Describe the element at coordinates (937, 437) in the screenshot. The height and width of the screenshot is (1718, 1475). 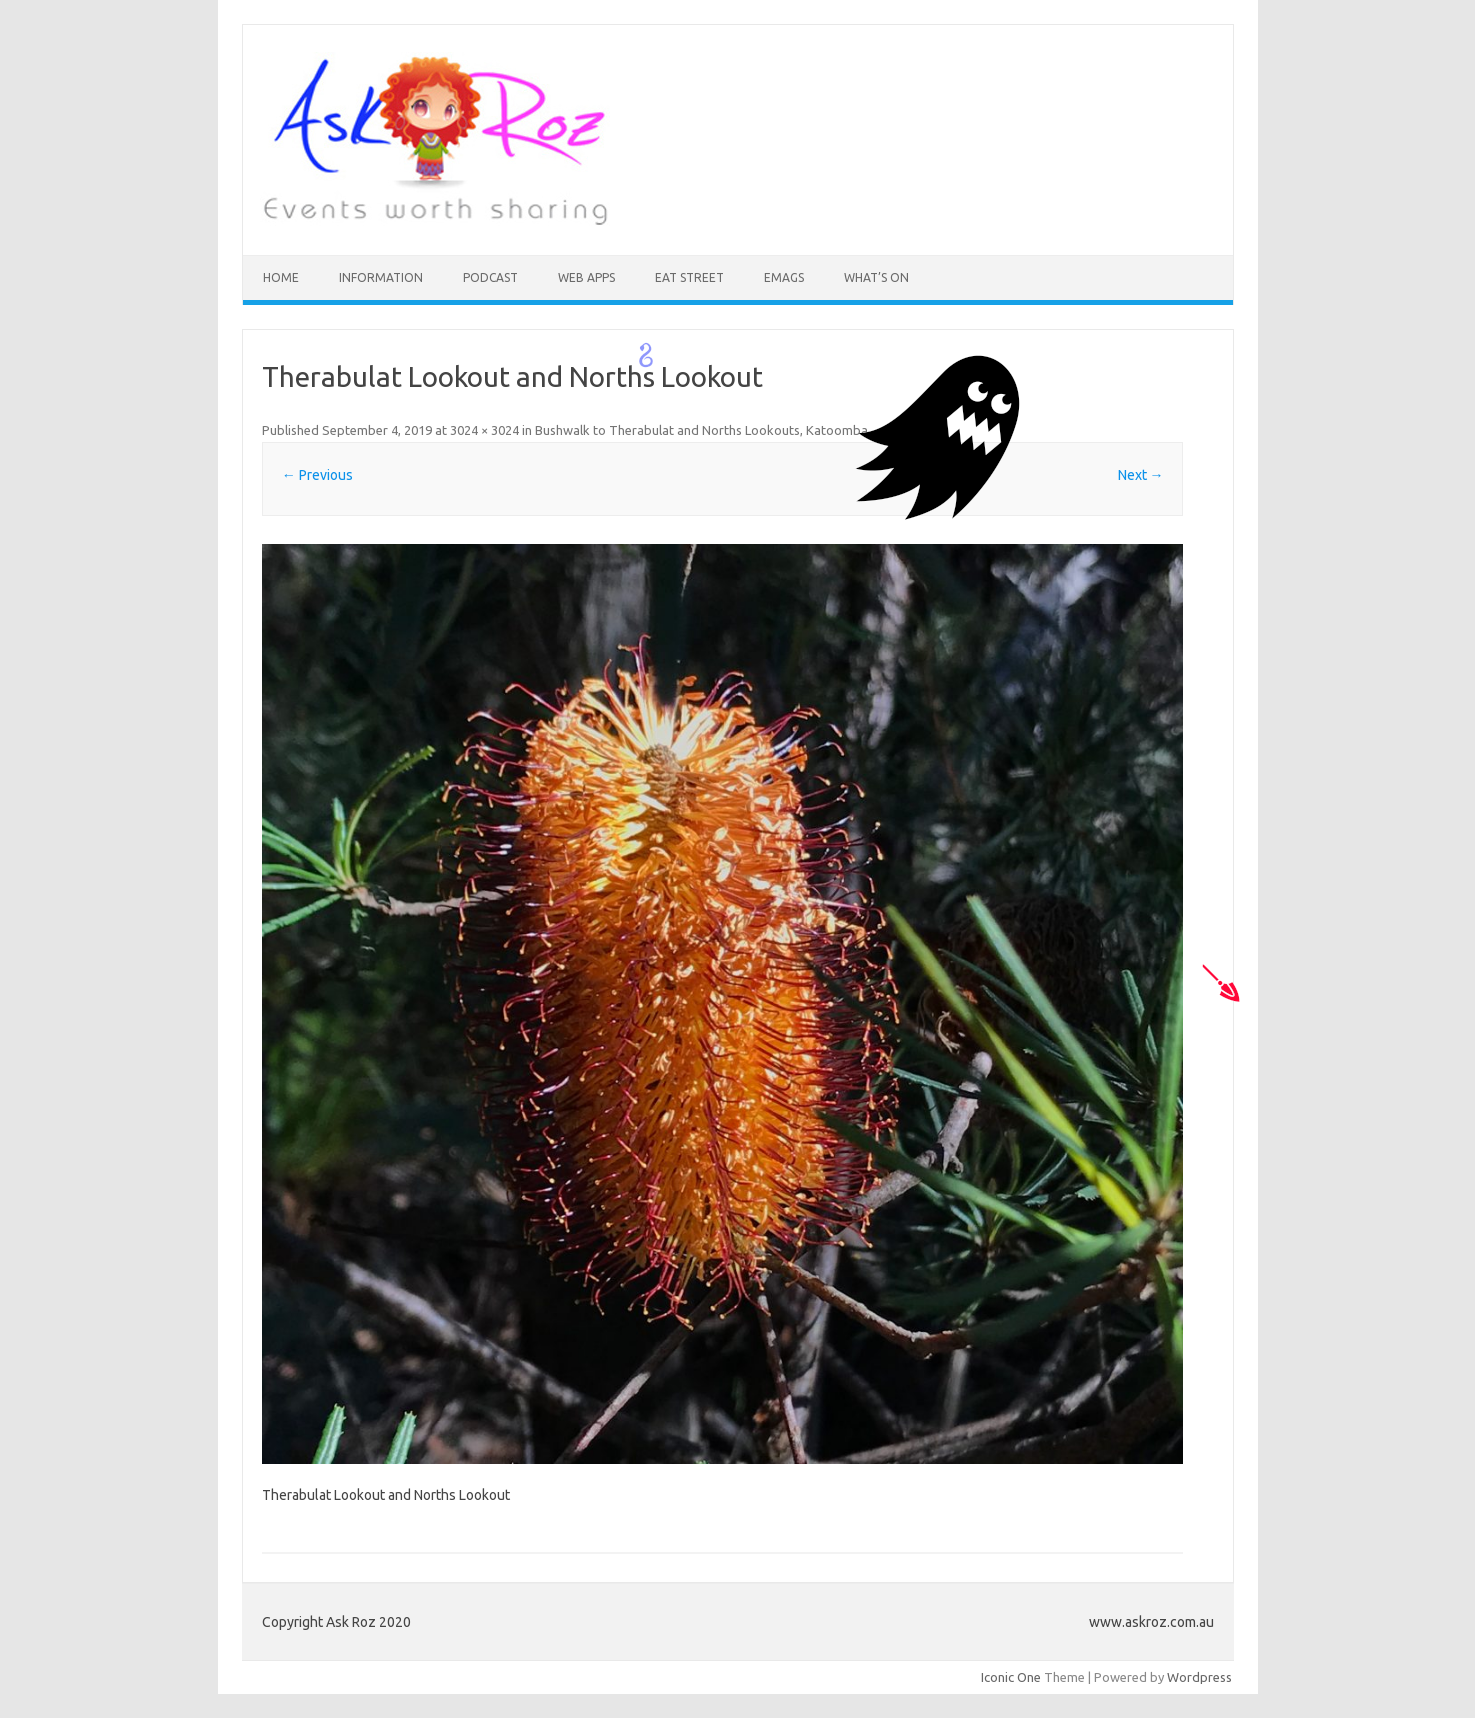
I see `toggle ghost mode or invisible status` at that location.